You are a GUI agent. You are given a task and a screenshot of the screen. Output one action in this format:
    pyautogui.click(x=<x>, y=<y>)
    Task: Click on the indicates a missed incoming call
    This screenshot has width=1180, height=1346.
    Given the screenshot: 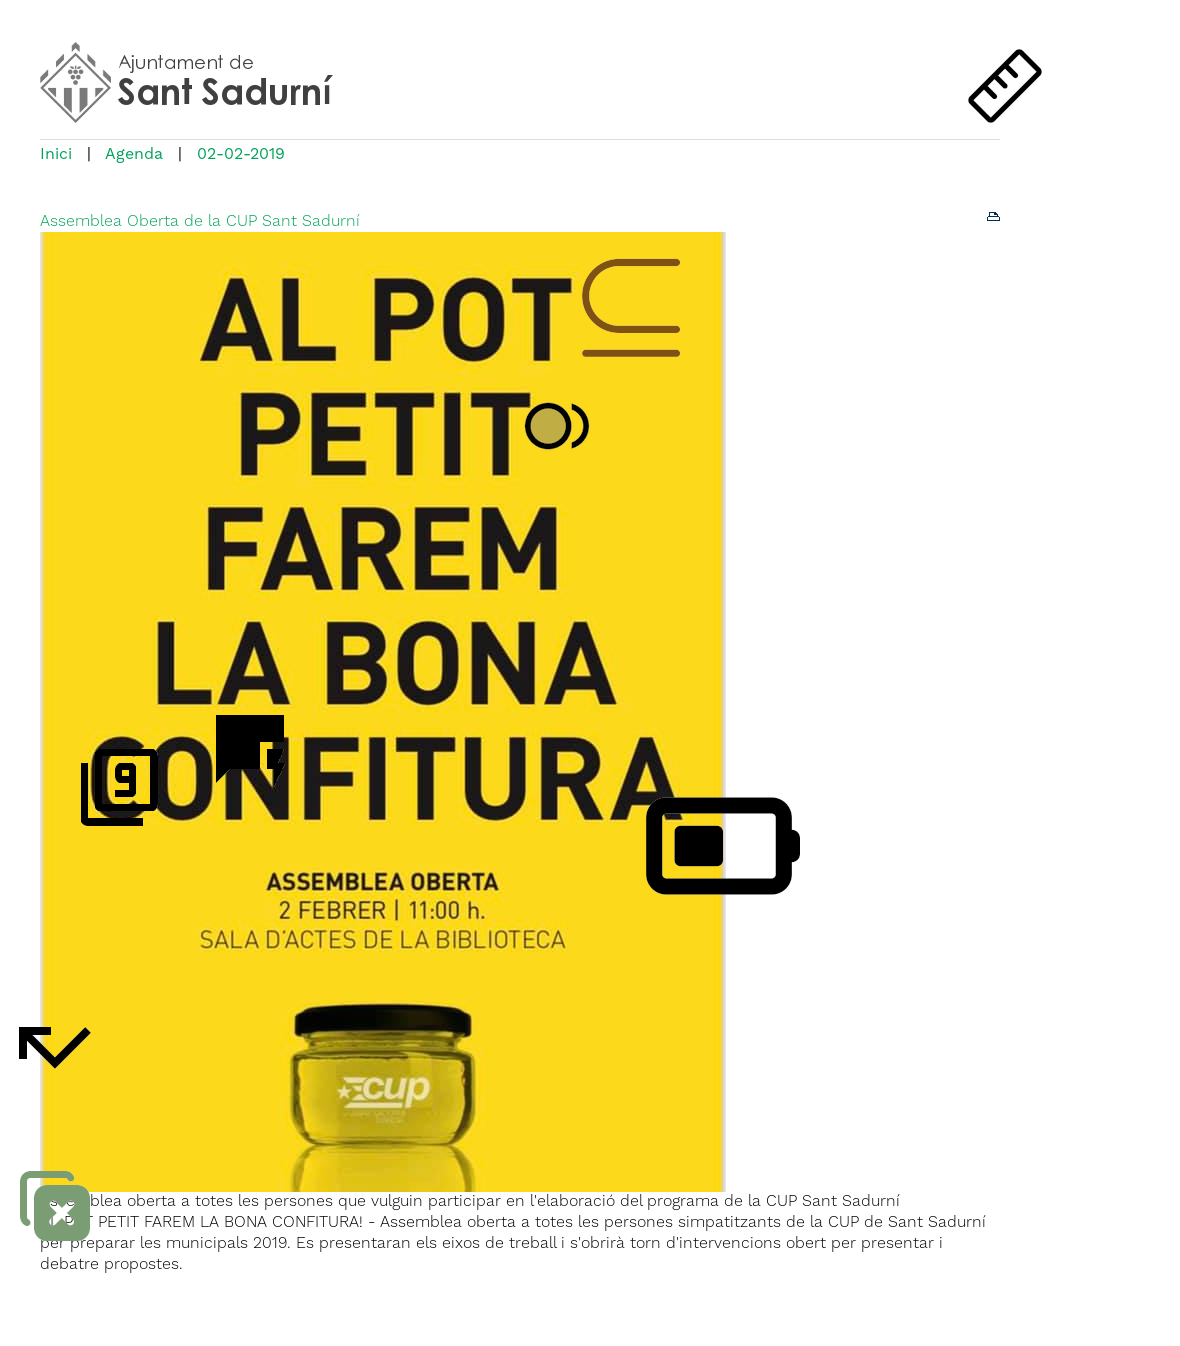 What is the action you would take?
    pyautogui.click(x=55, y=1047)
    